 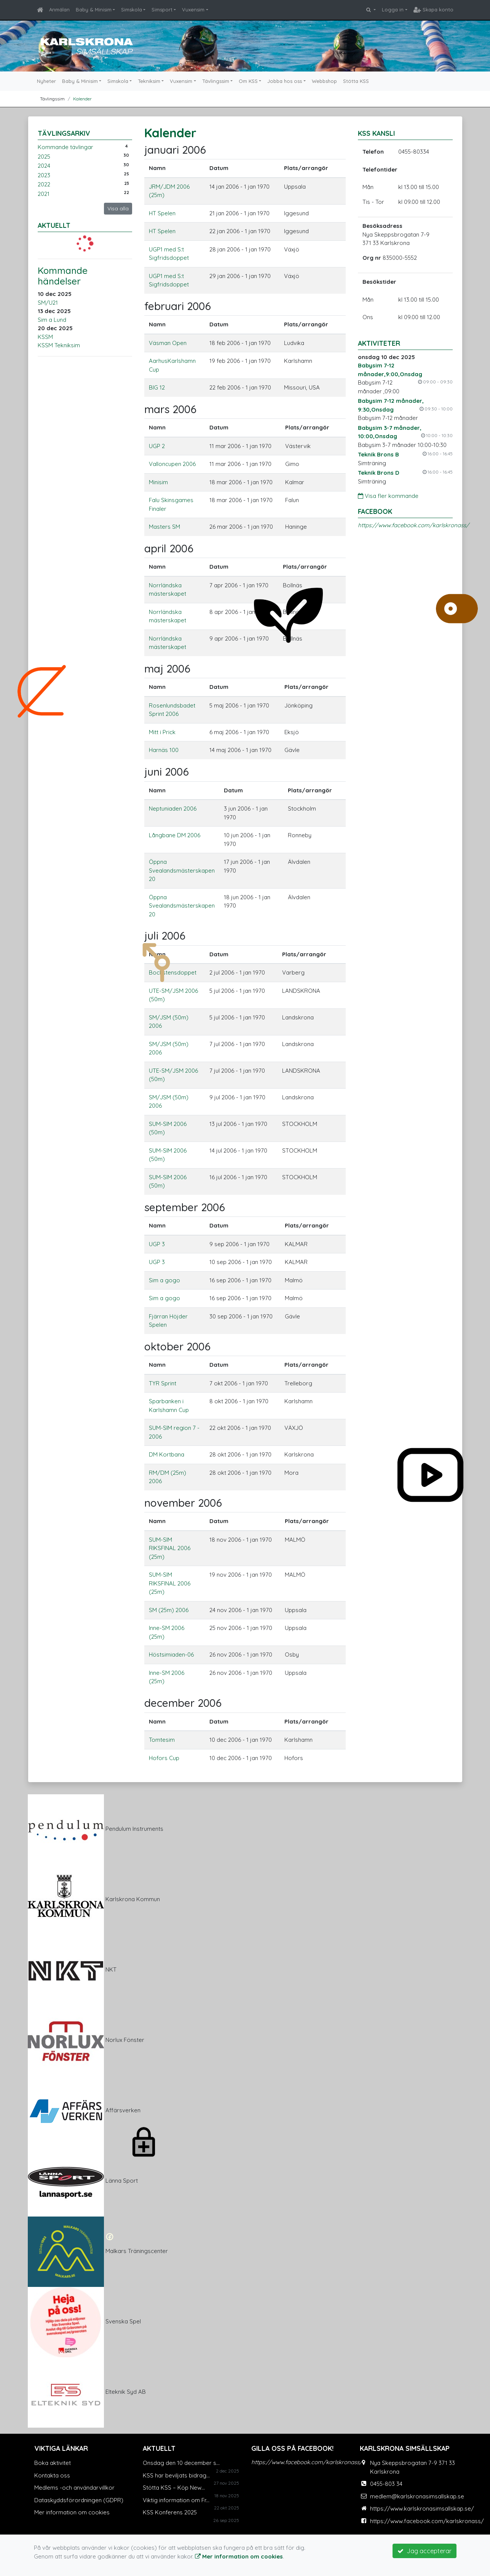 What do you see at coordinates (457, 609) in the screenshot?
I see `toggle switch in off position` at bounding box center [457, 609].